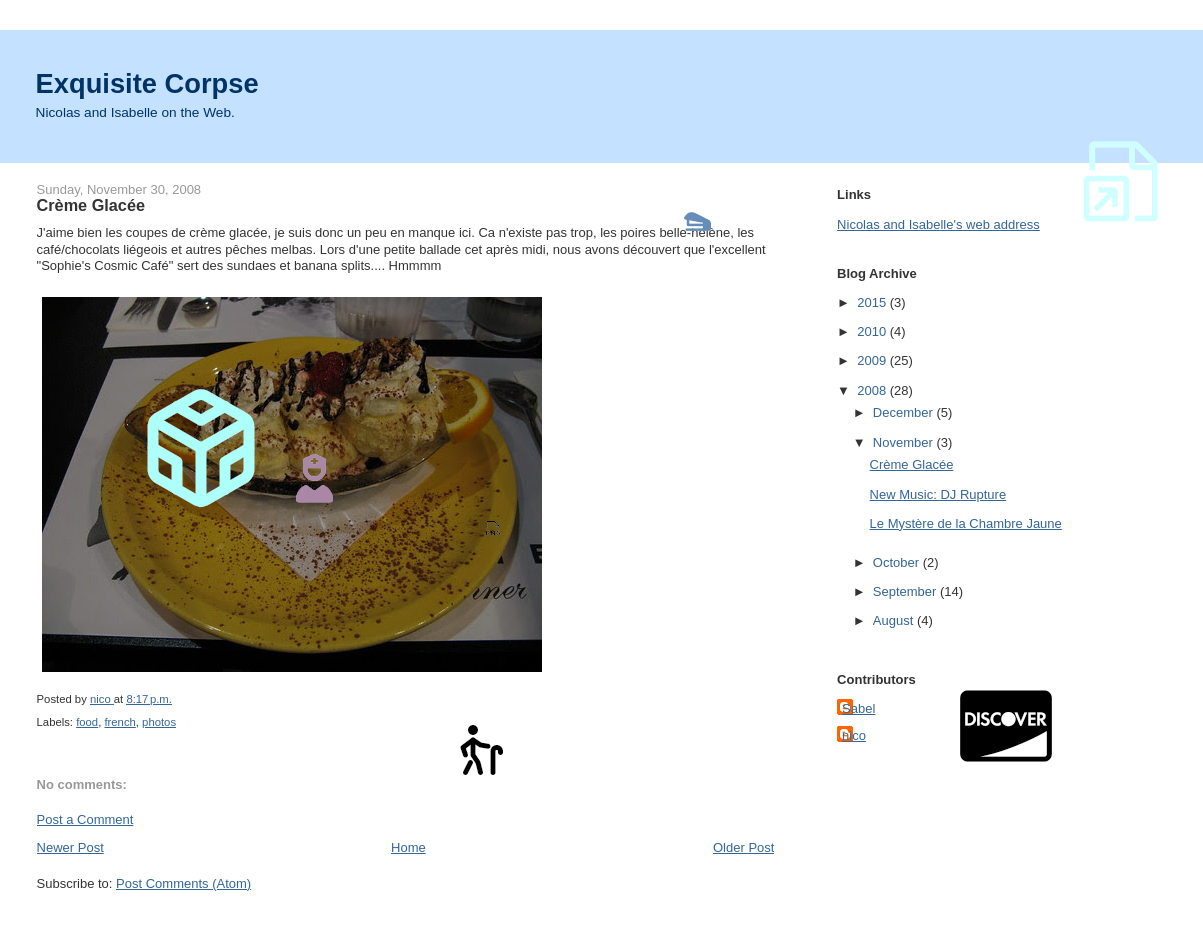 The width and height of the screenshot is (1203, 931). What do you see at coordinates (314, 479) in the screenshot?
I see `access healthcare or nursing services` at bounding box center [314, 479].